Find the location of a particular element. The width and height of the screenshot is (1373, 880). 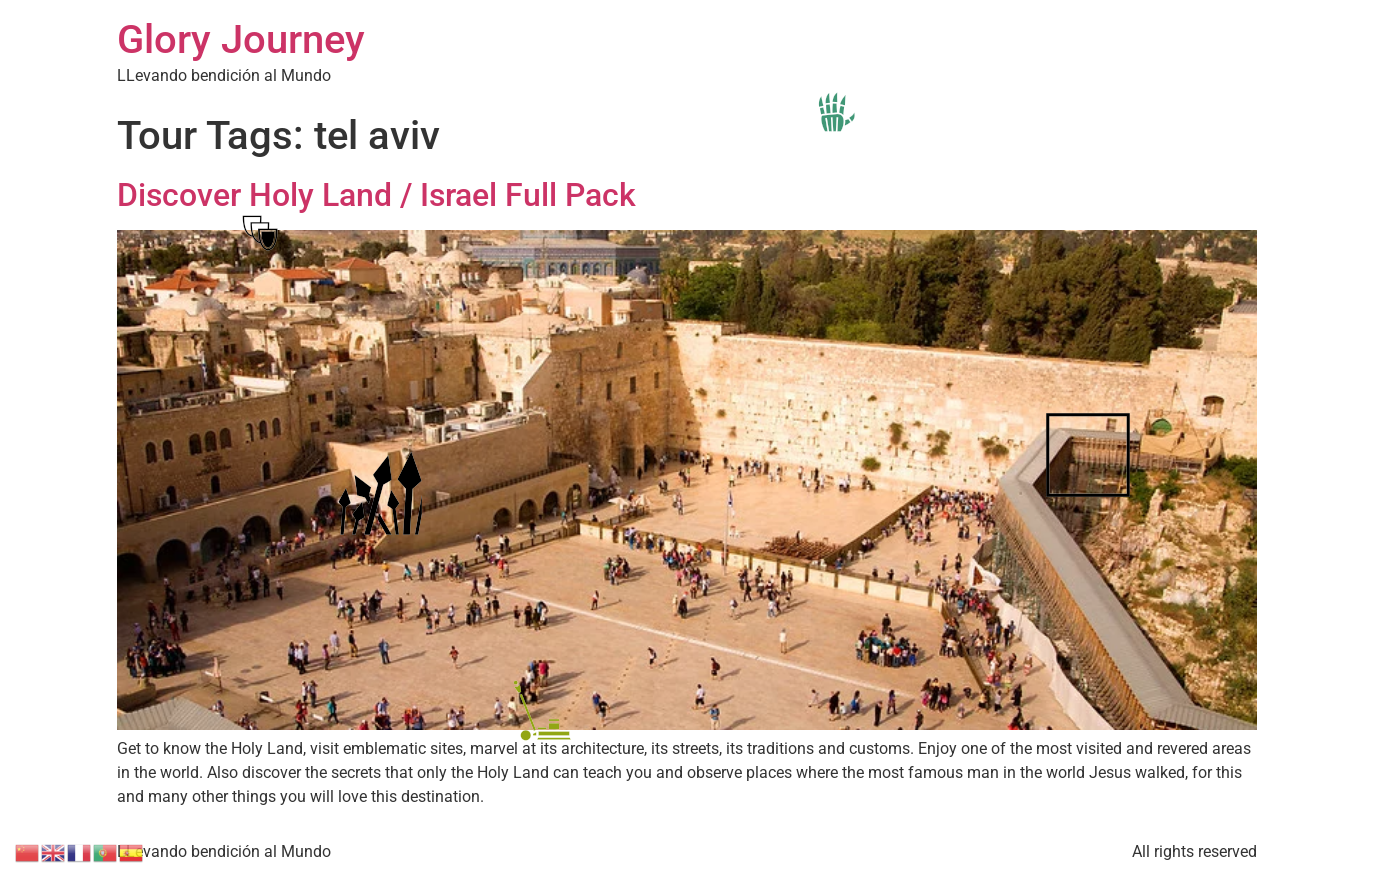

stop media playback is located at coordinates (1088, 455).